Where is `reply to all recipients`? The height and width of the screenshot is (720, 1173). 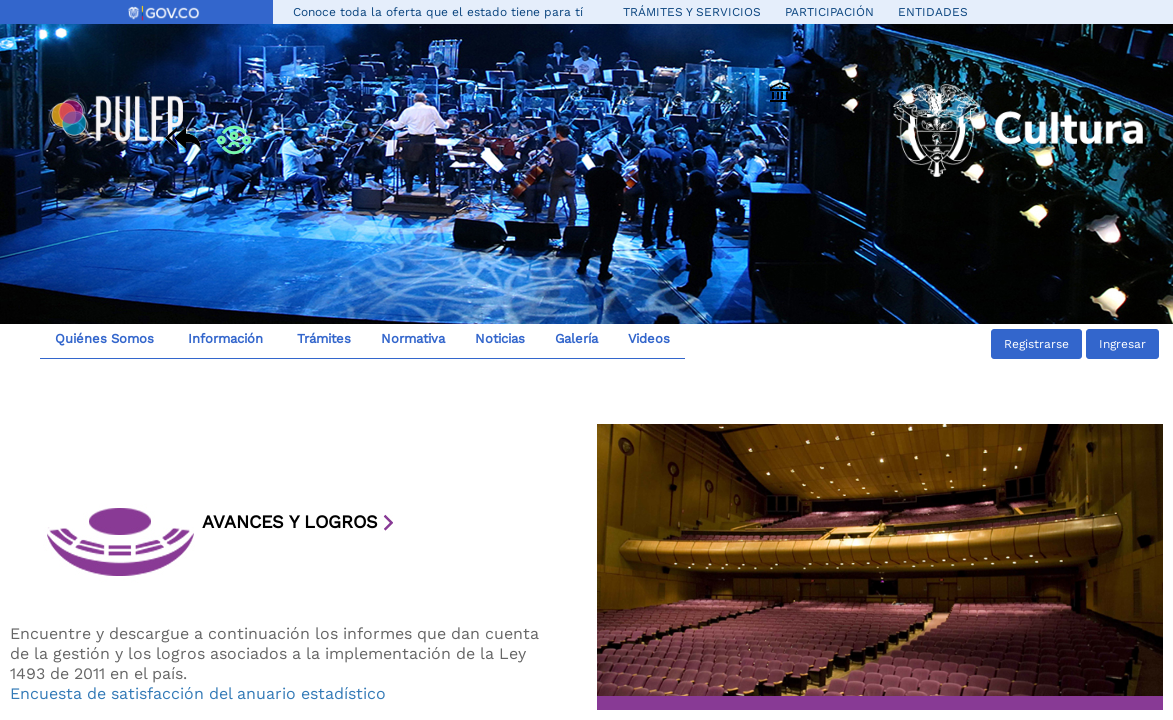 reply to all recipients is located at coordinates (183, 138).